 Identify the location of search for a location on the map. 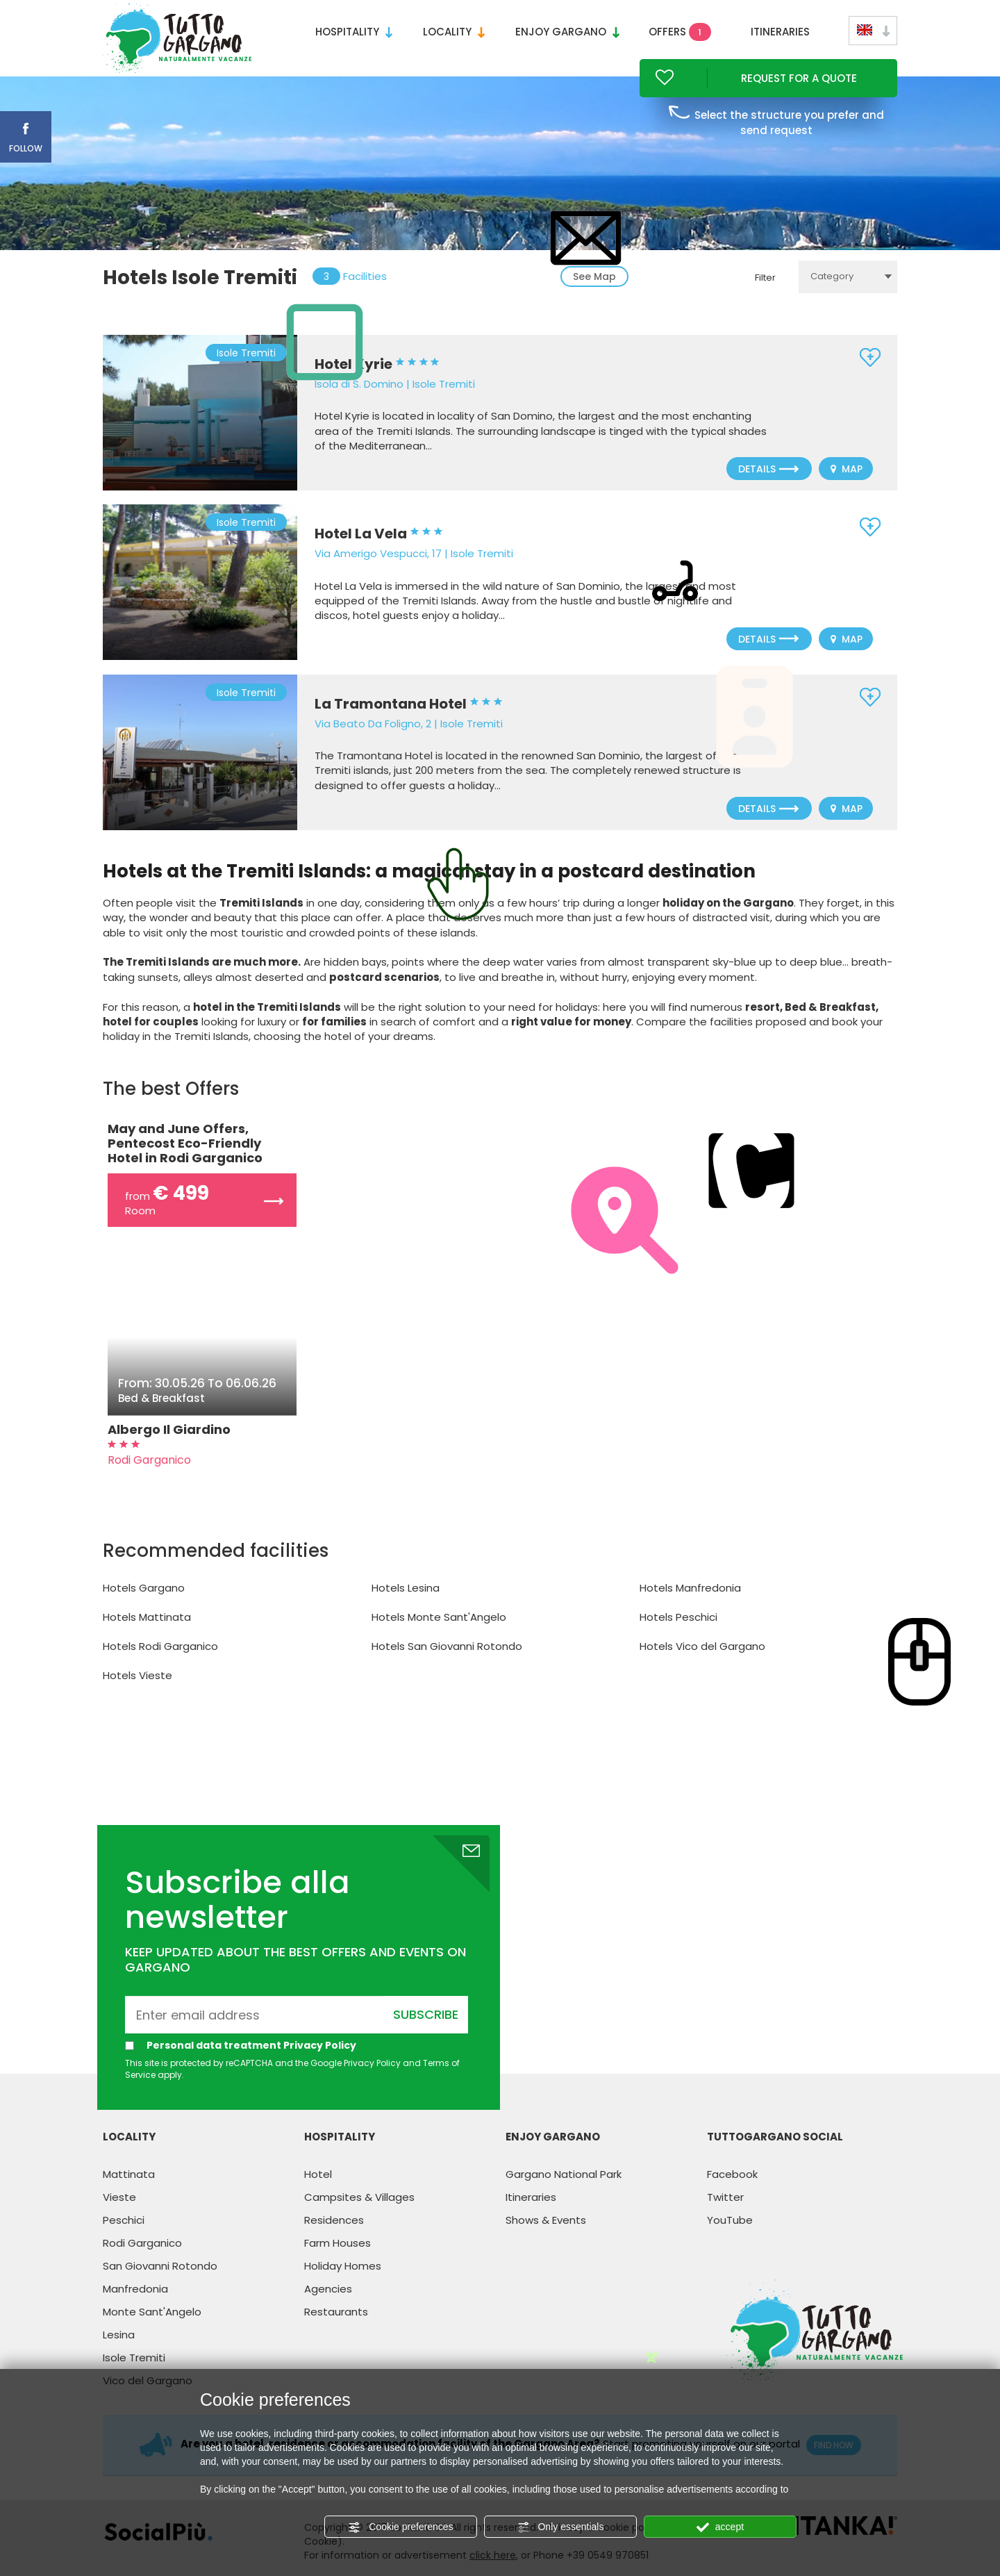
(624, 1220).